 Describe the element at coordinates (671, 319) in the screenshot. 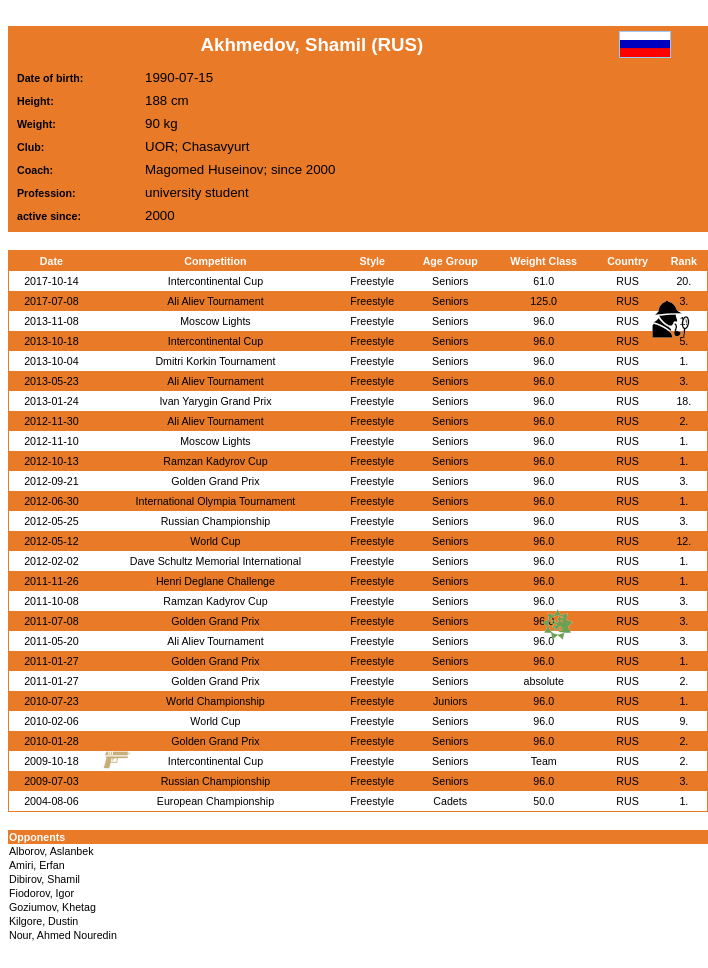

I see `search or investigate content` at that location.